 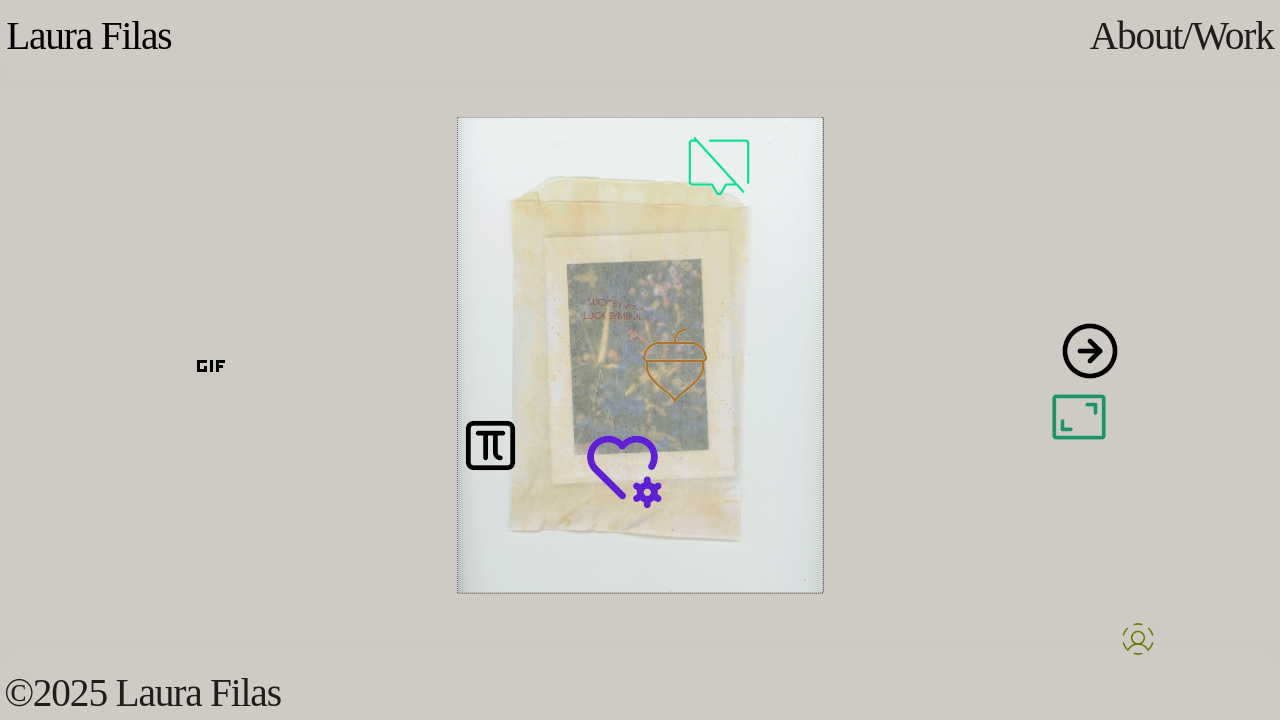 What do you see at coordinates (1090, 351) in the screenshot?
I see `proceed to the next step` at bounding box center [1090, 351].